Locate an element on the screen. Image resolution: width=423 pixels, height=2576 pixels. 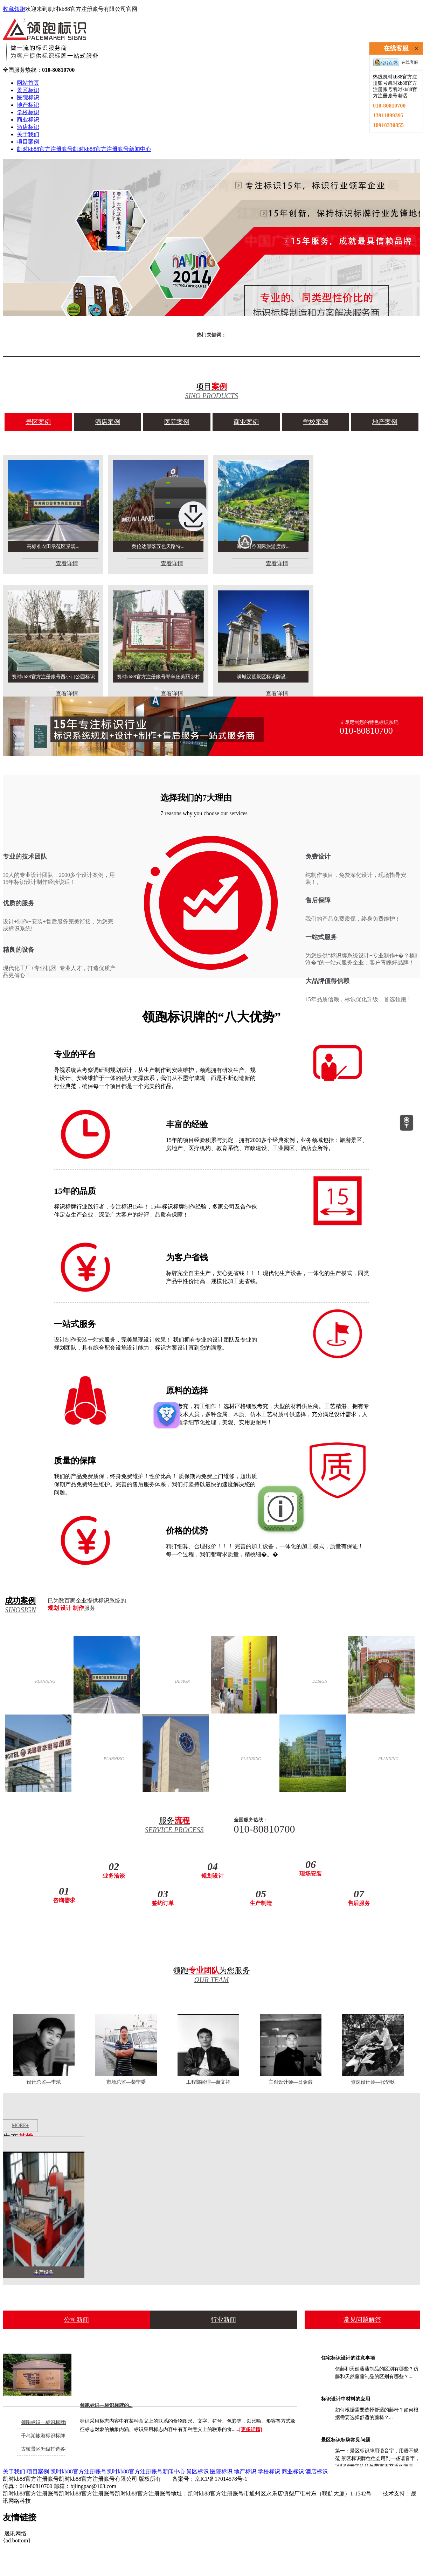
configure network server installation settings is located at coordinates (180, 503).